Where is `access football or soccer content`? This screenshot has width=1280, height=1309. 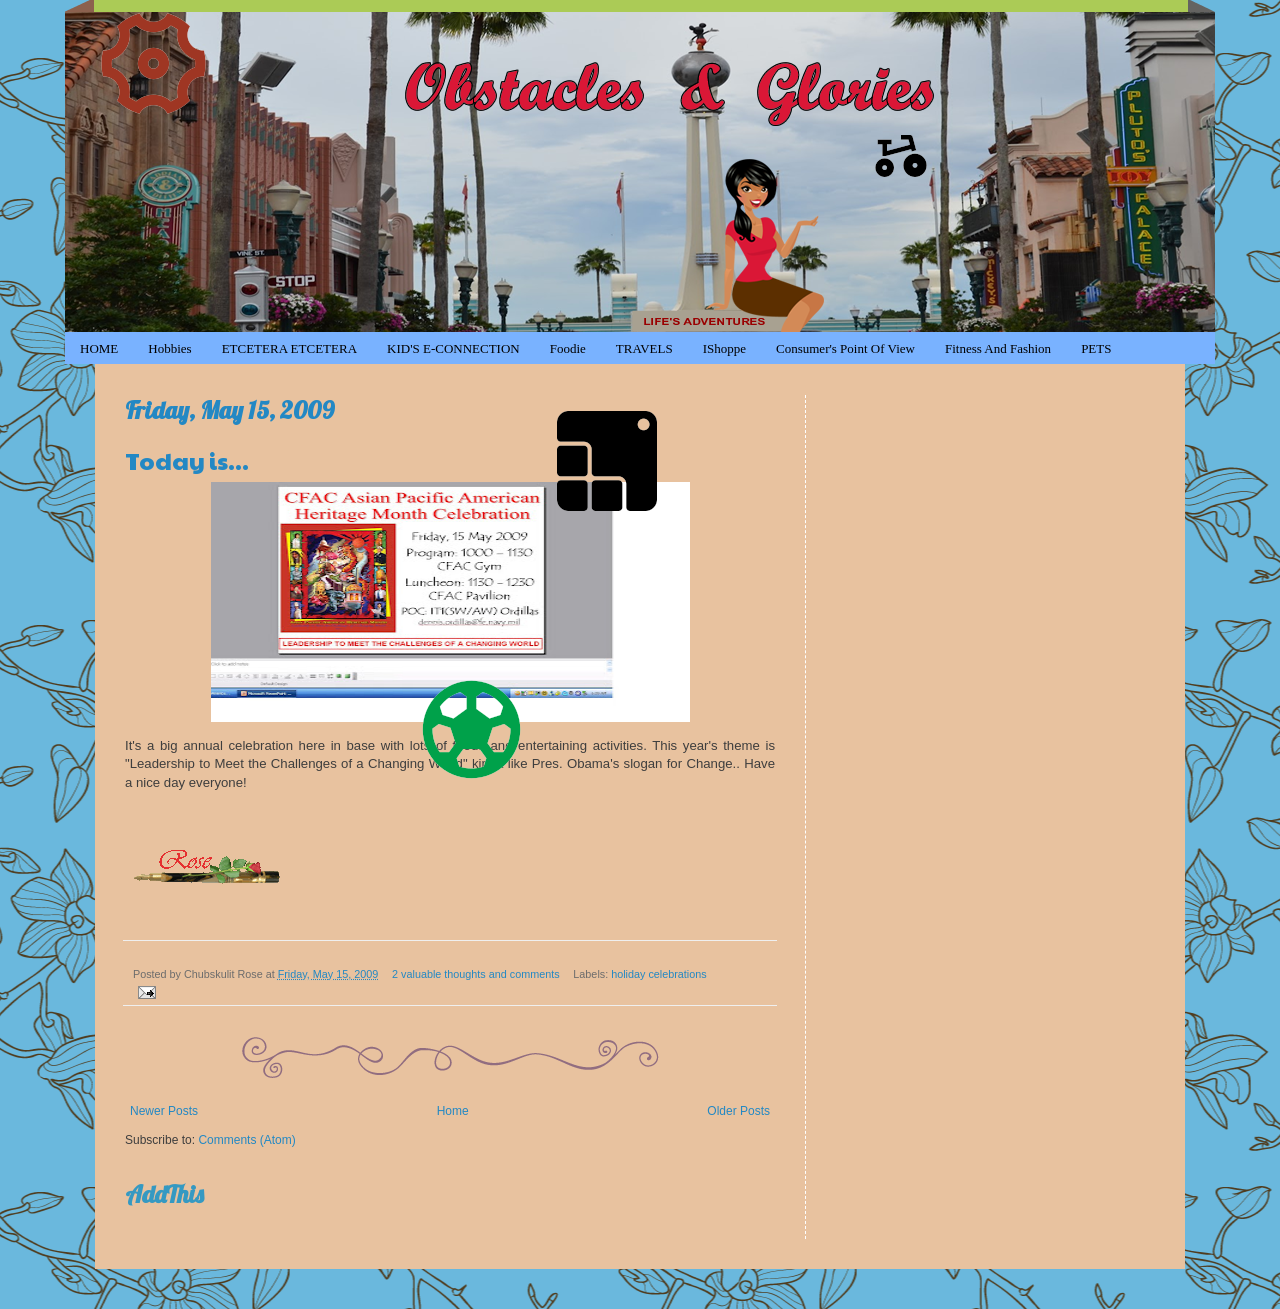 access football or soccer content is located at coordinates (471, 729).